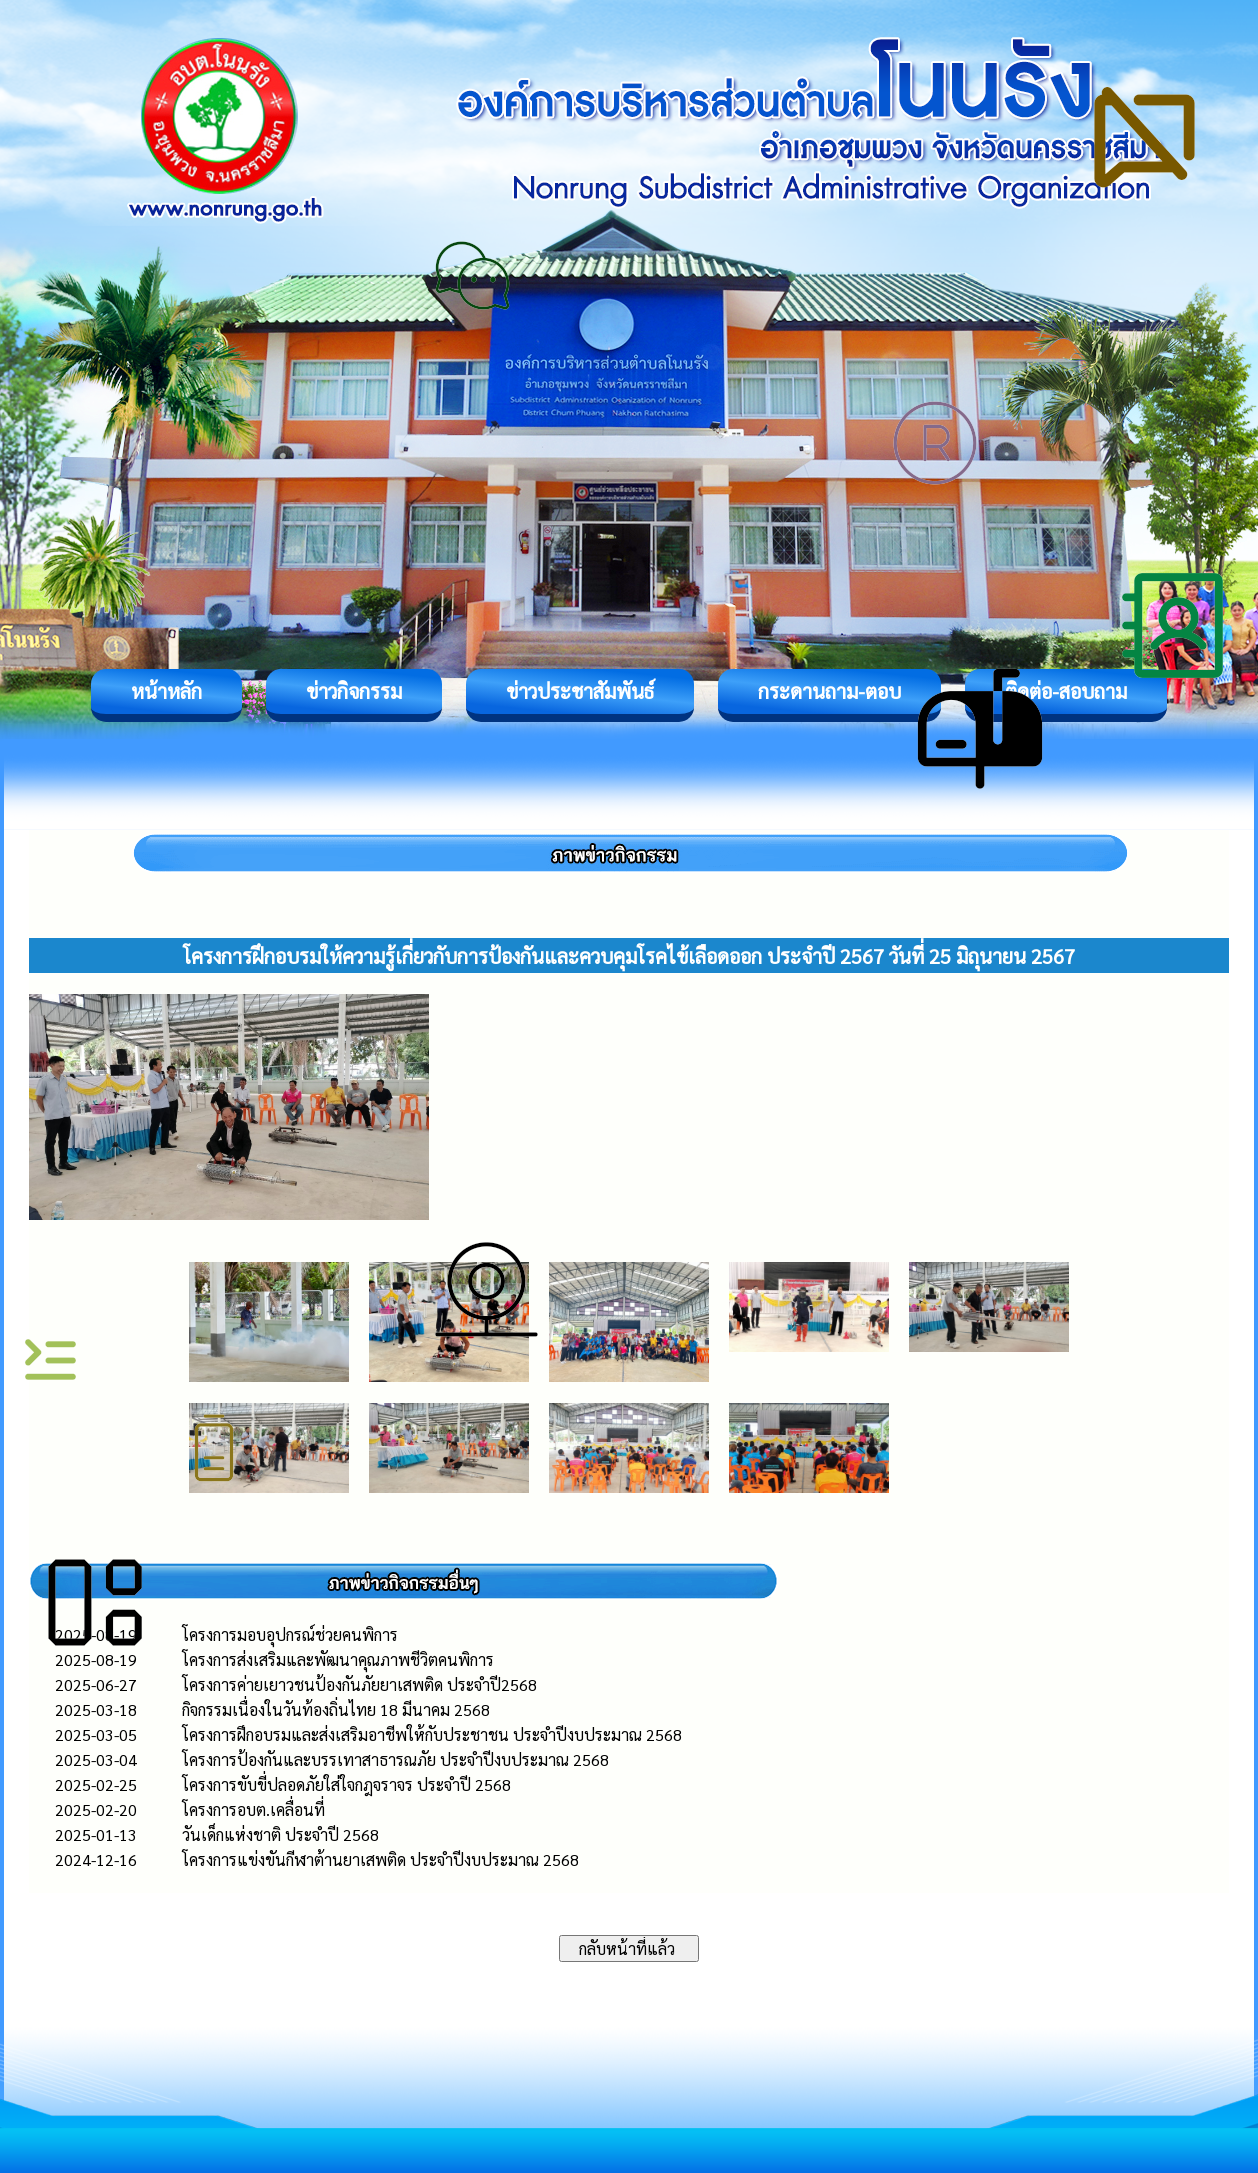 This screenshot has height=2173, width=1258. What do you see at coordinates (1174, 625) in the screenshot?
I see `open your contacts list` at bounding box center [1174, 625].